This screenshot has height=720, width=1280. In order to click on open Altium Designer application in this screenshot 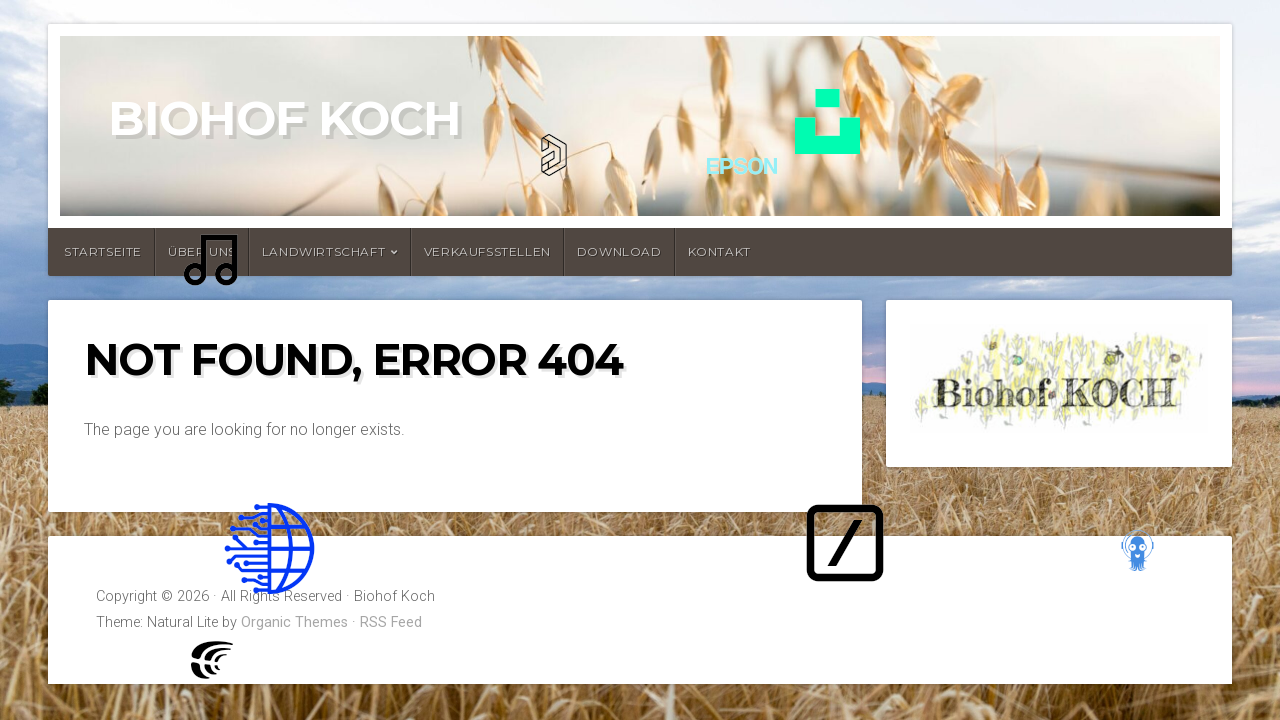, I will do `click(554, 155)`.